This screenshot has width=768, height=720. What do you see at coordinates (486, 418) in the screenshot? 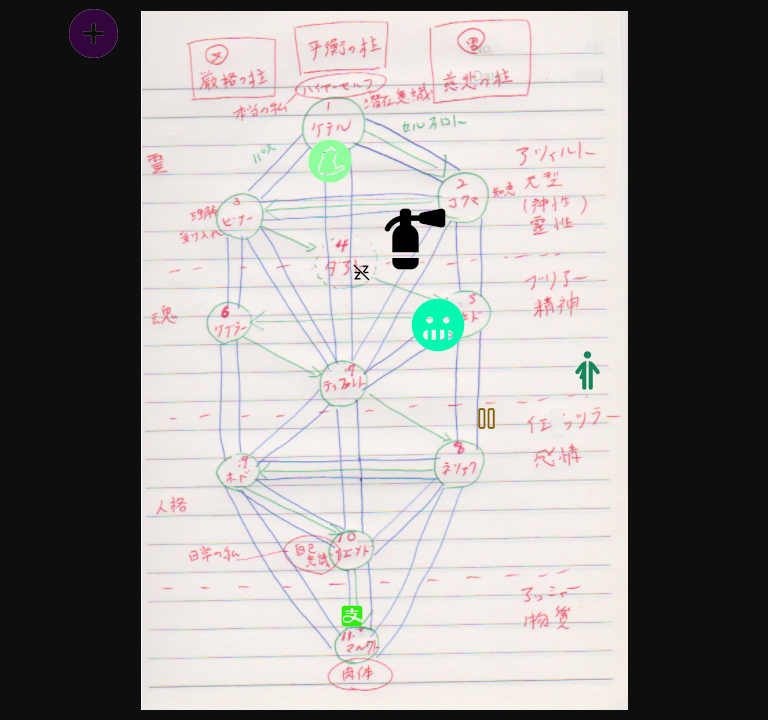
I see `pause media playback` at bounding box center [486, 418].